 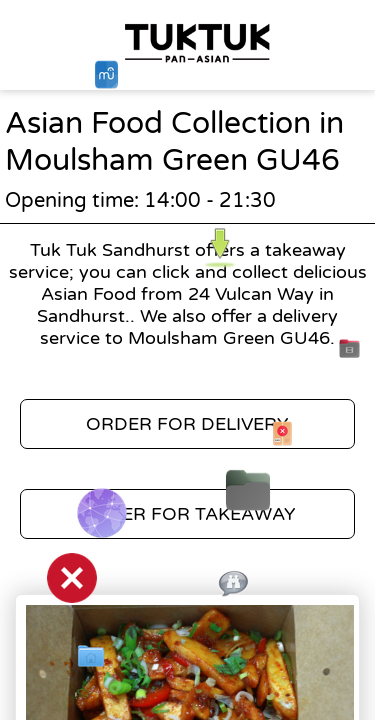 What do you see at coordinates (248, 490) in the screenshot?
I see `an open folder ready to display its contents` at bounding box center [248, 490].